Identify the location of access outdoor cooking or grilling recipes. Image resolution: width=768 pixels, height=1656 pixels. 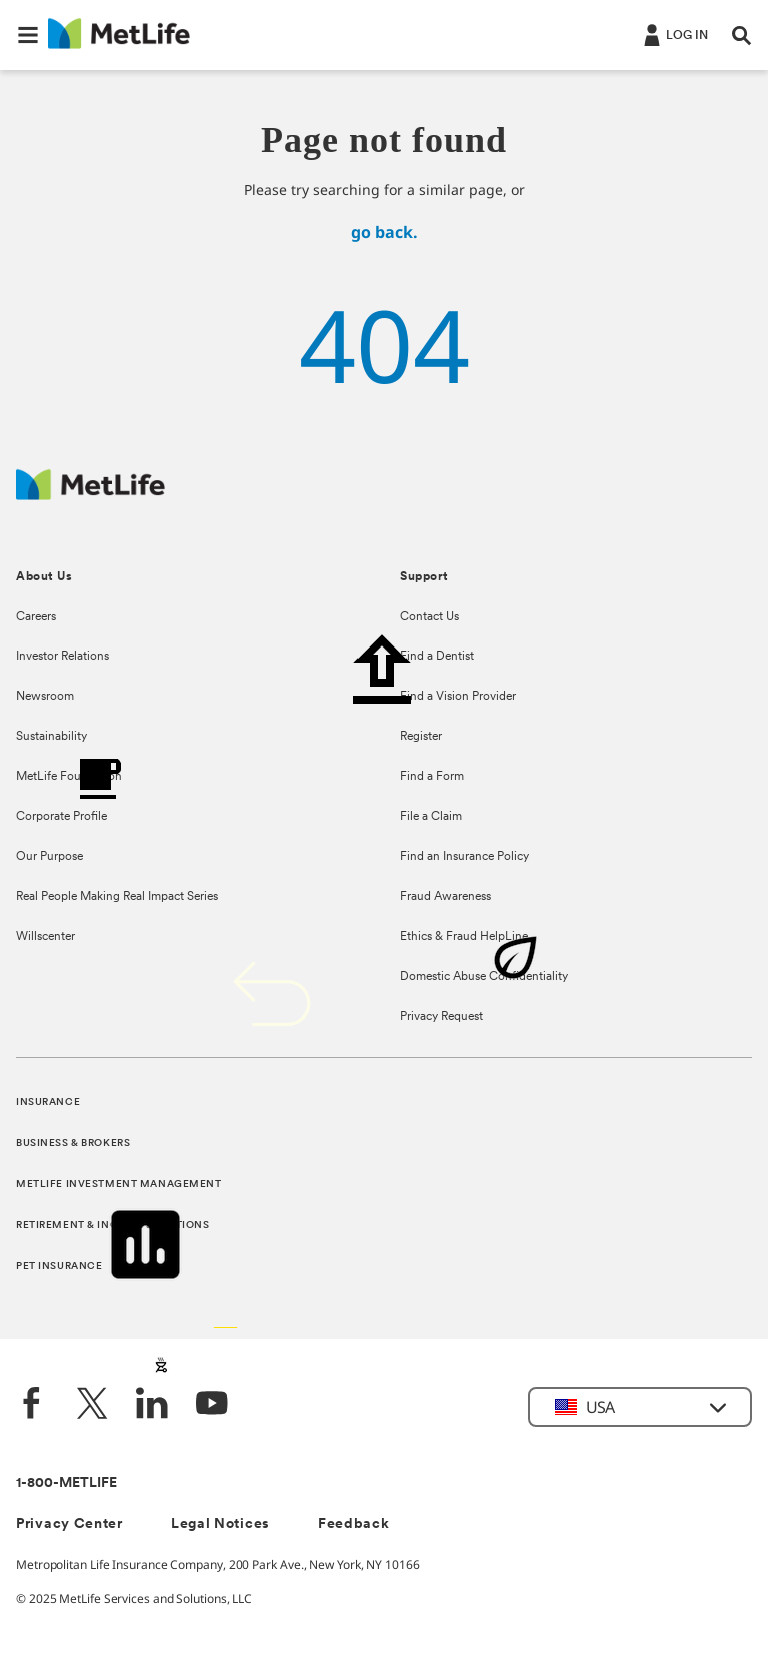
(161, 1365).